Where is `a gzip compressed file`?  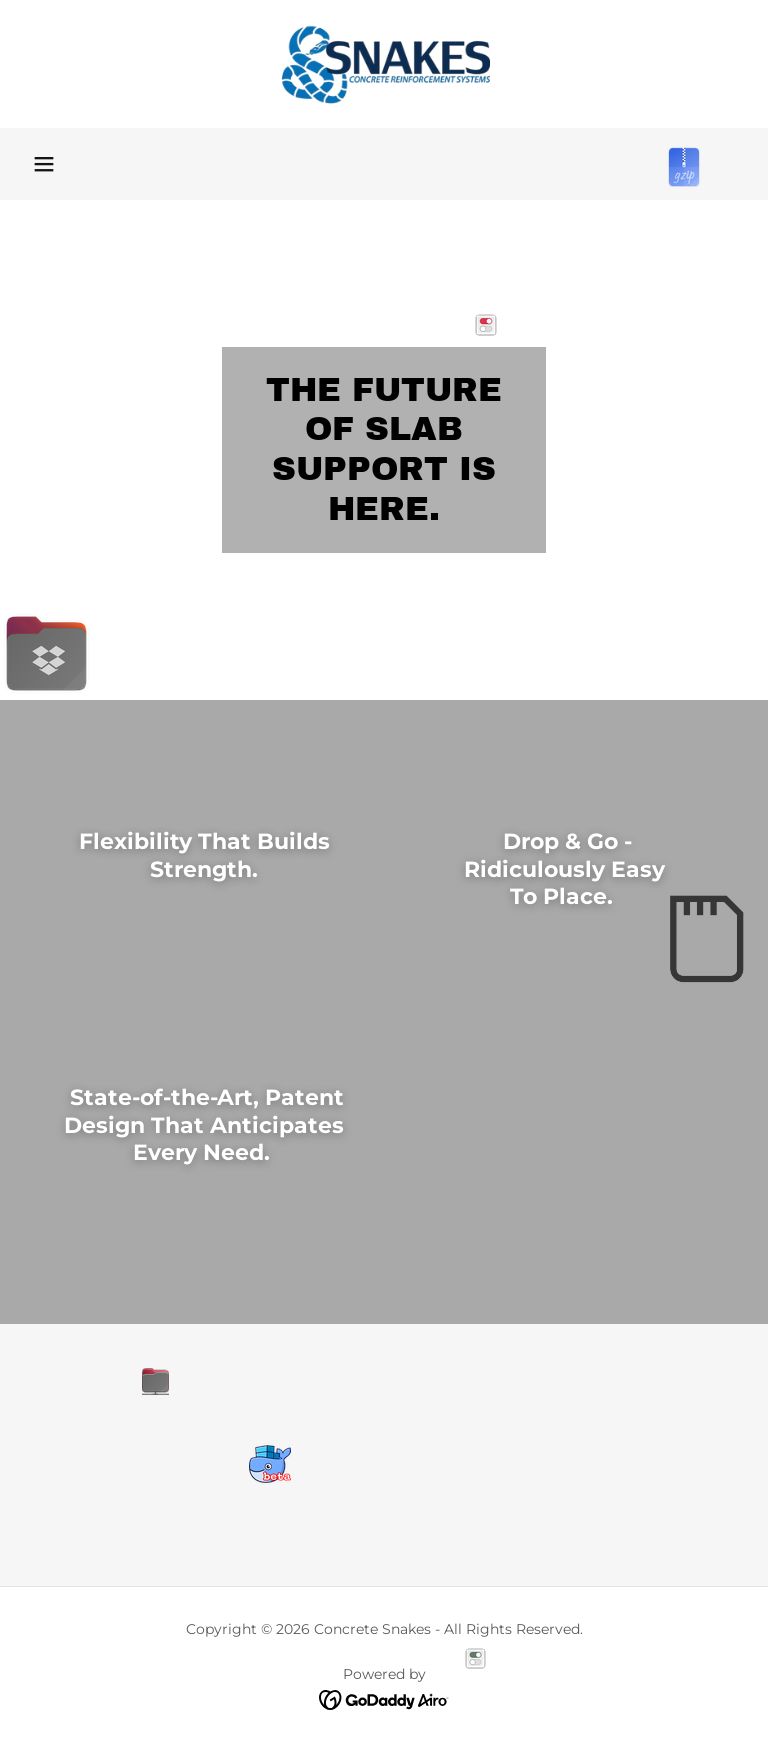 a gzip compressed file is located at coordinates (684, 167).